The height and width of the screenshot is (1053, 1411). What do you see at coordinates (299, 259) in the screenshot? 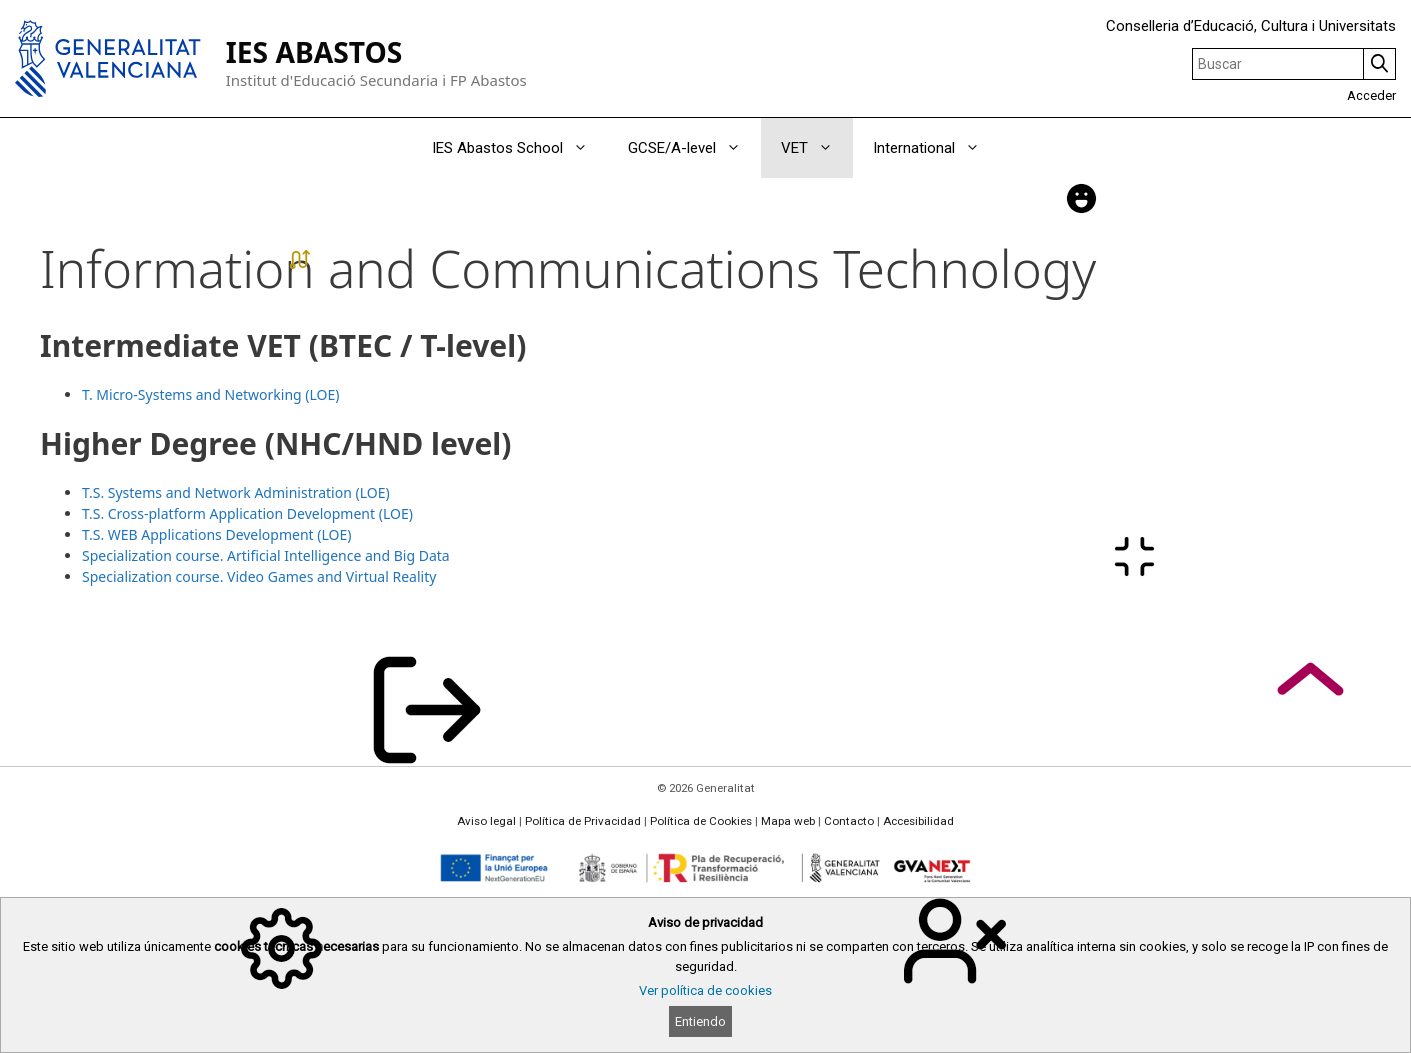
I see `s-turn or winding road ahead` at bounding box center [299, 259].